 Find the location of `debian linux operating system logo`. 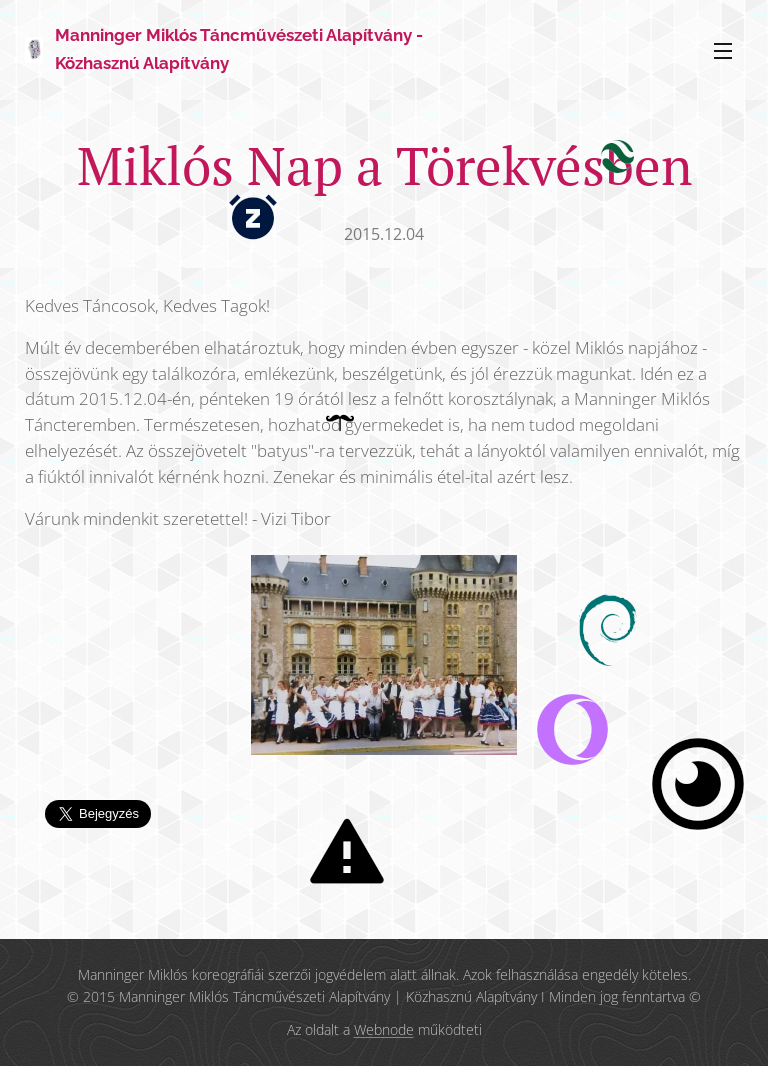

debian linux operating system logo is located at coordinates (608, 630).